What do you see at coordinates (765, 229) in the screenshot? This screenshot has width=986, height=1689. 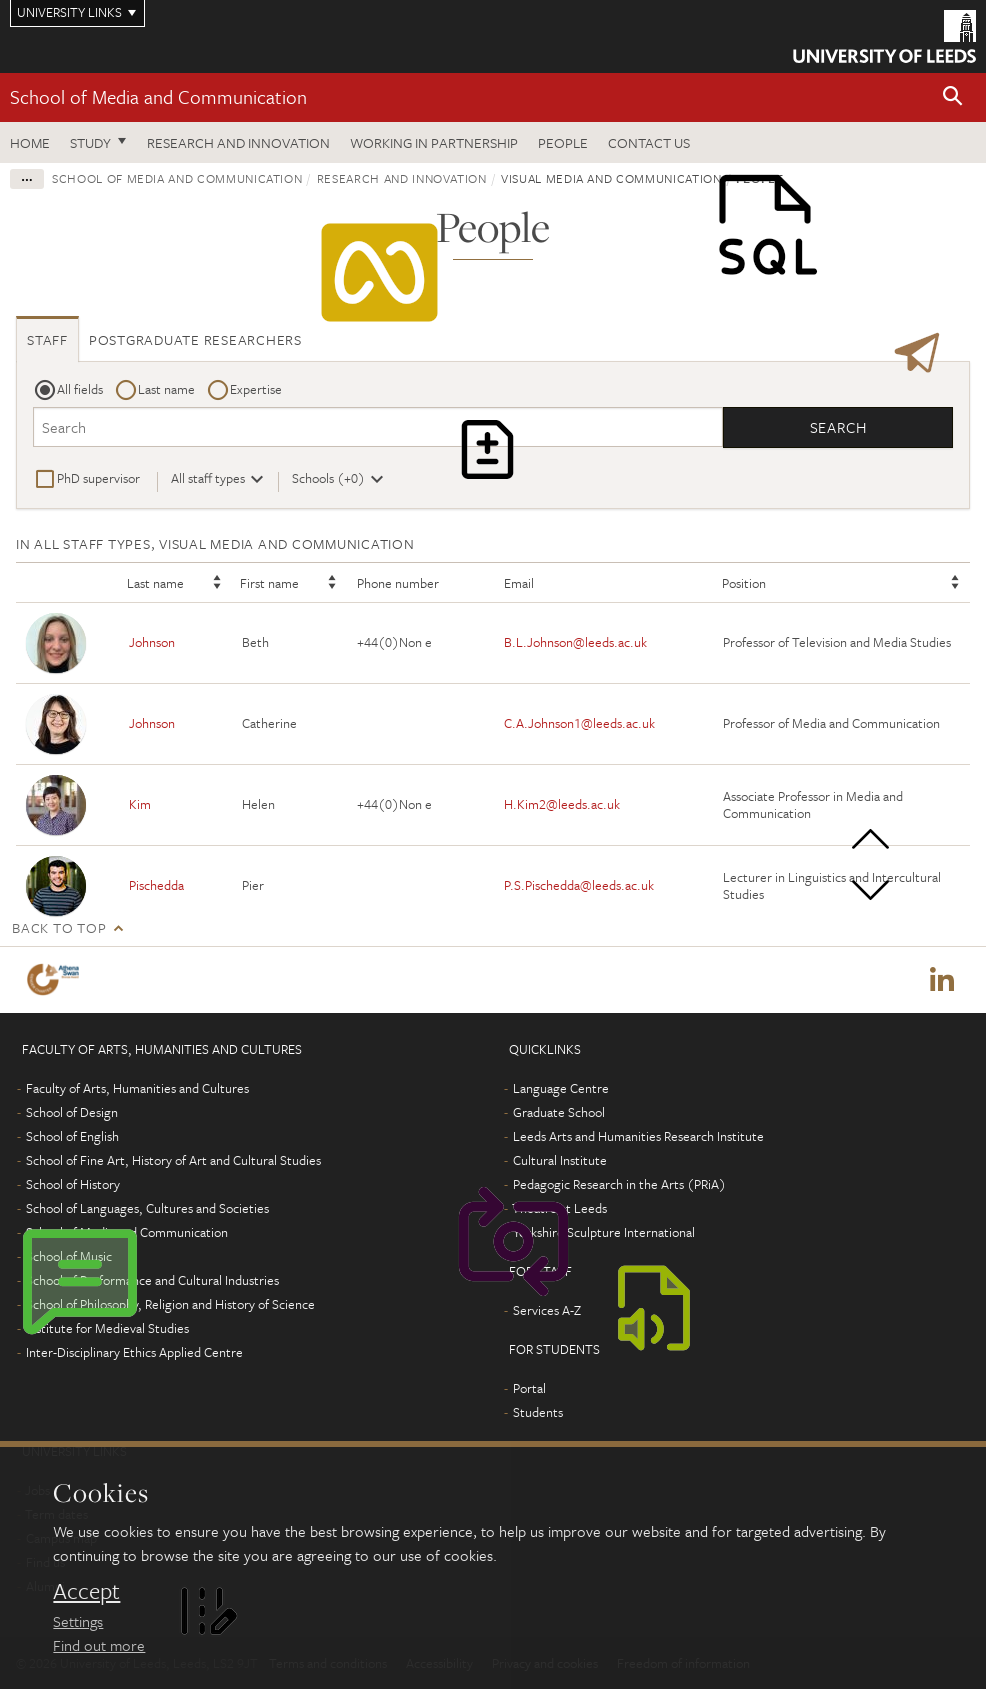 I see `open or view an SQL database file` at bounding box center [765, 229].